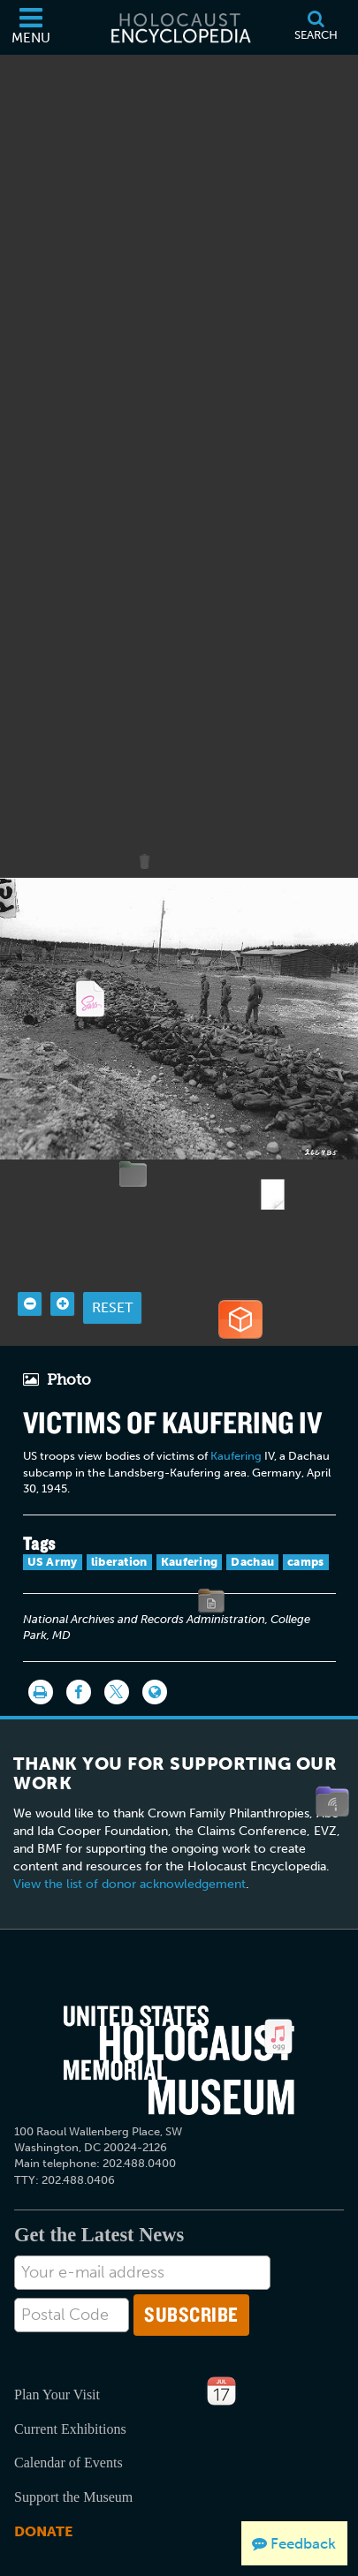 The height and width of the screenshot is (2576, 358). I want to click on open calendar app, so click(221, 2391).